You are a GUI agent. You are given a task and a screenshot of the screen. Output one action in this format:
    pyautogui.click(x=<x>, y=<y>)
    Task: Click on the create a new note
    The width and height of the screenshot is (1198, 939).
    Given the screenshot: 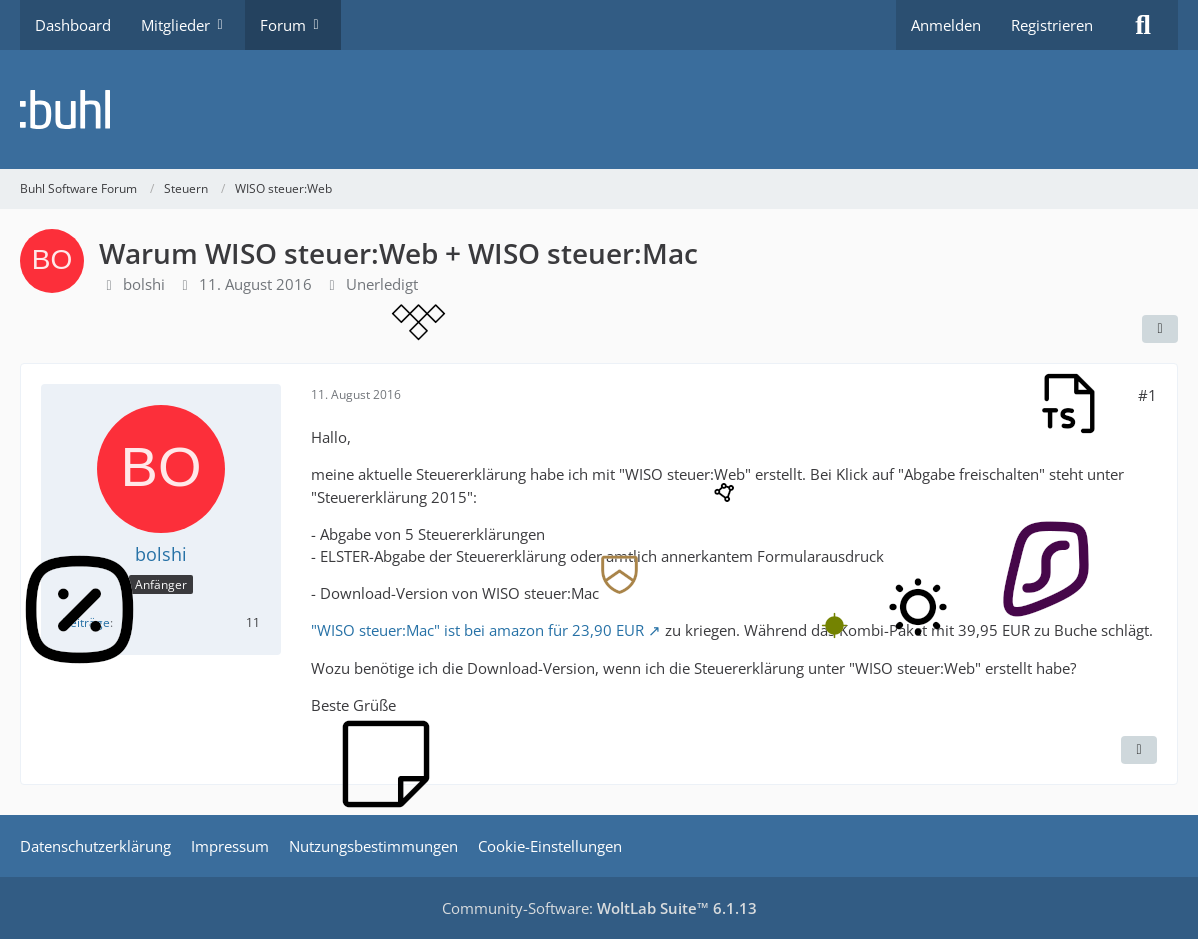 What is the action you would take?
    pyautogui.click(x=386, y=764)
    